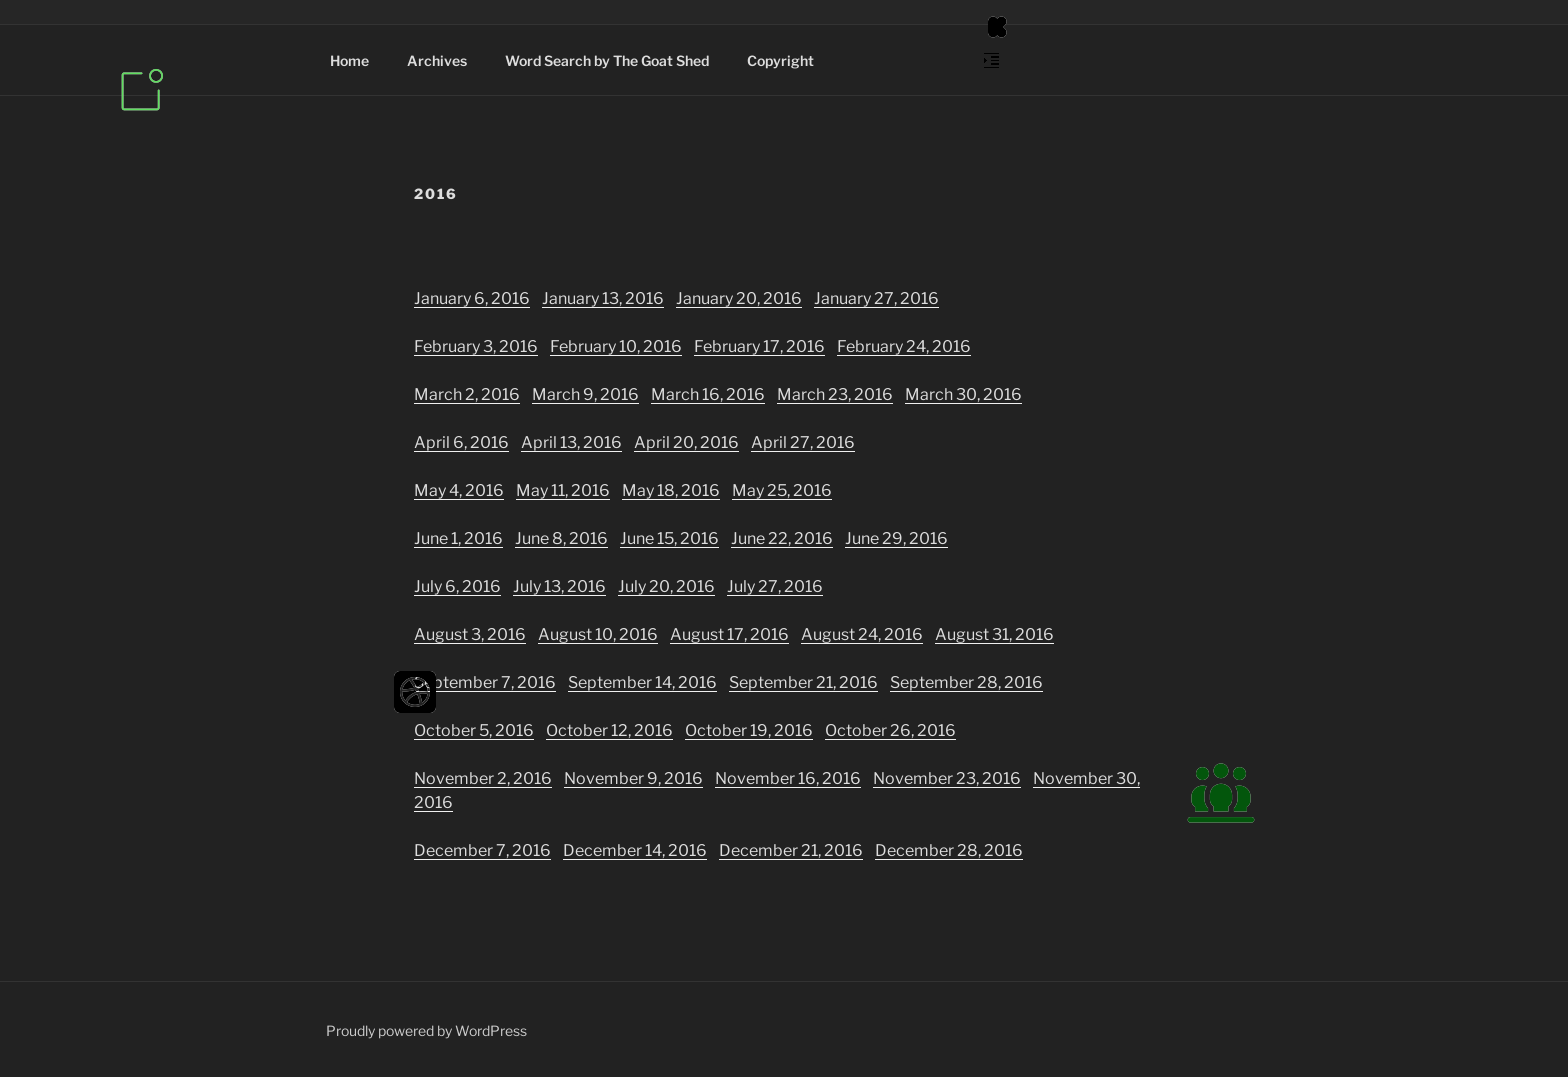 Image resolution: width=1568 pixels, height=1077 pixels. I want to click on link to dribbble profile, so click(415, 692).